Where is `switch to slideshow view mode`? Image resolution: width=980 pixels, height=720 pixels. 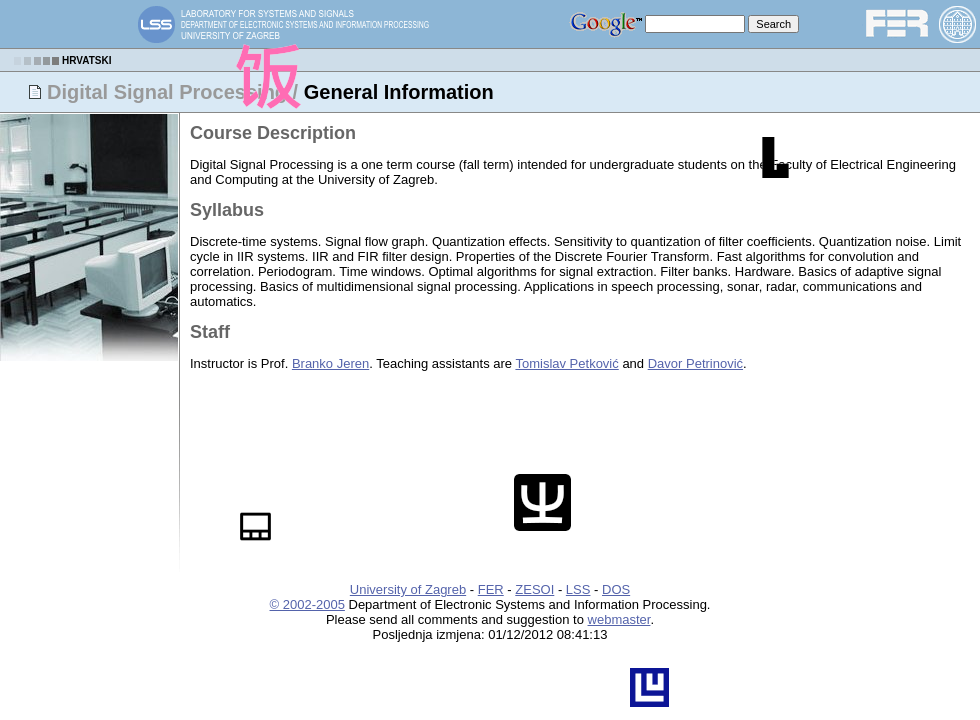
switch to slideshow view mode is located at coordinates (255, 526).